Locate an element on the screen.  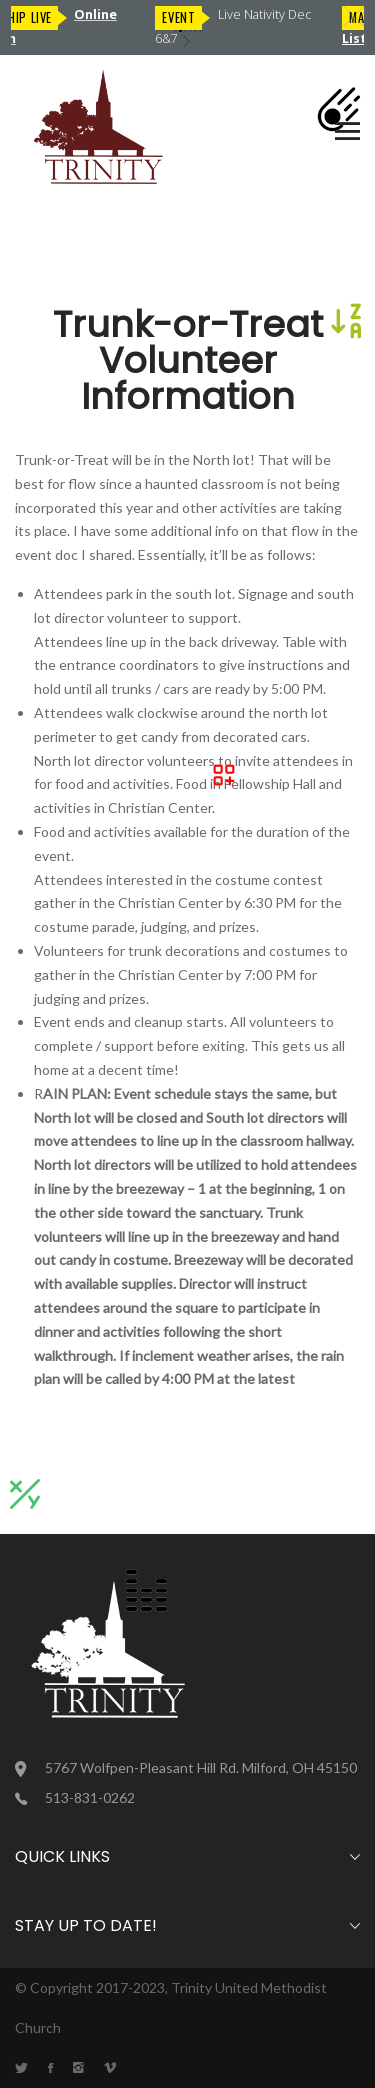
add a new widget to the grid layout is located at coordinates (224, 775).